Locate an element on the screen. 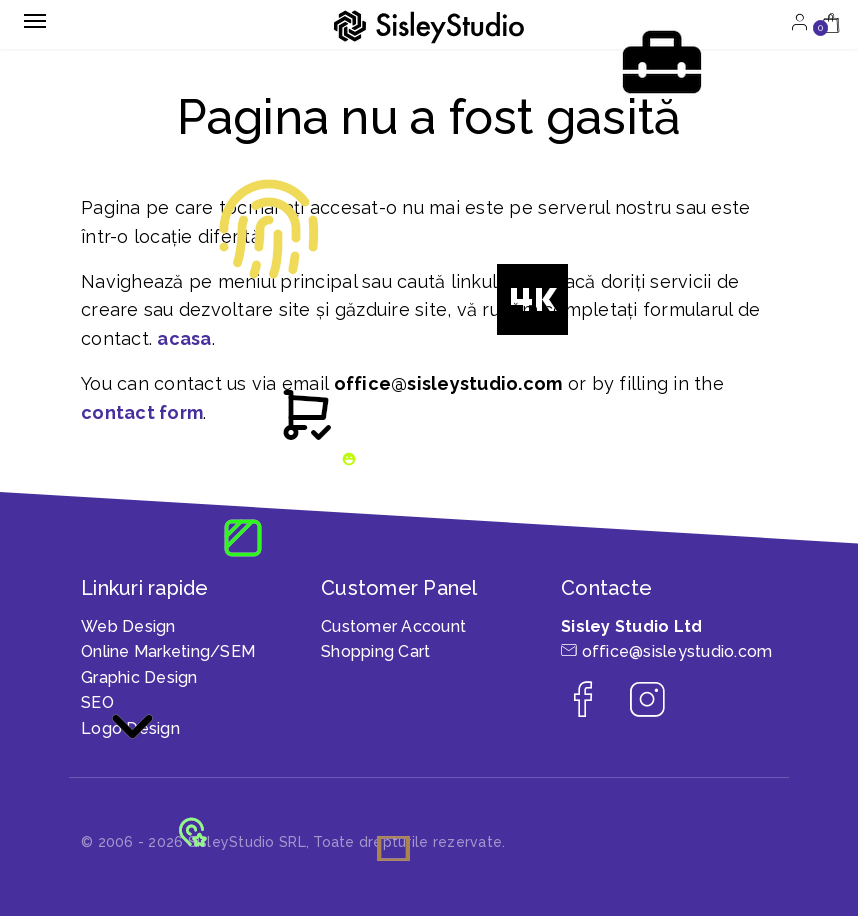 This screenshot has height=916, width=858. dry in shade laundry care instruction is located at coordinates (243, 538).